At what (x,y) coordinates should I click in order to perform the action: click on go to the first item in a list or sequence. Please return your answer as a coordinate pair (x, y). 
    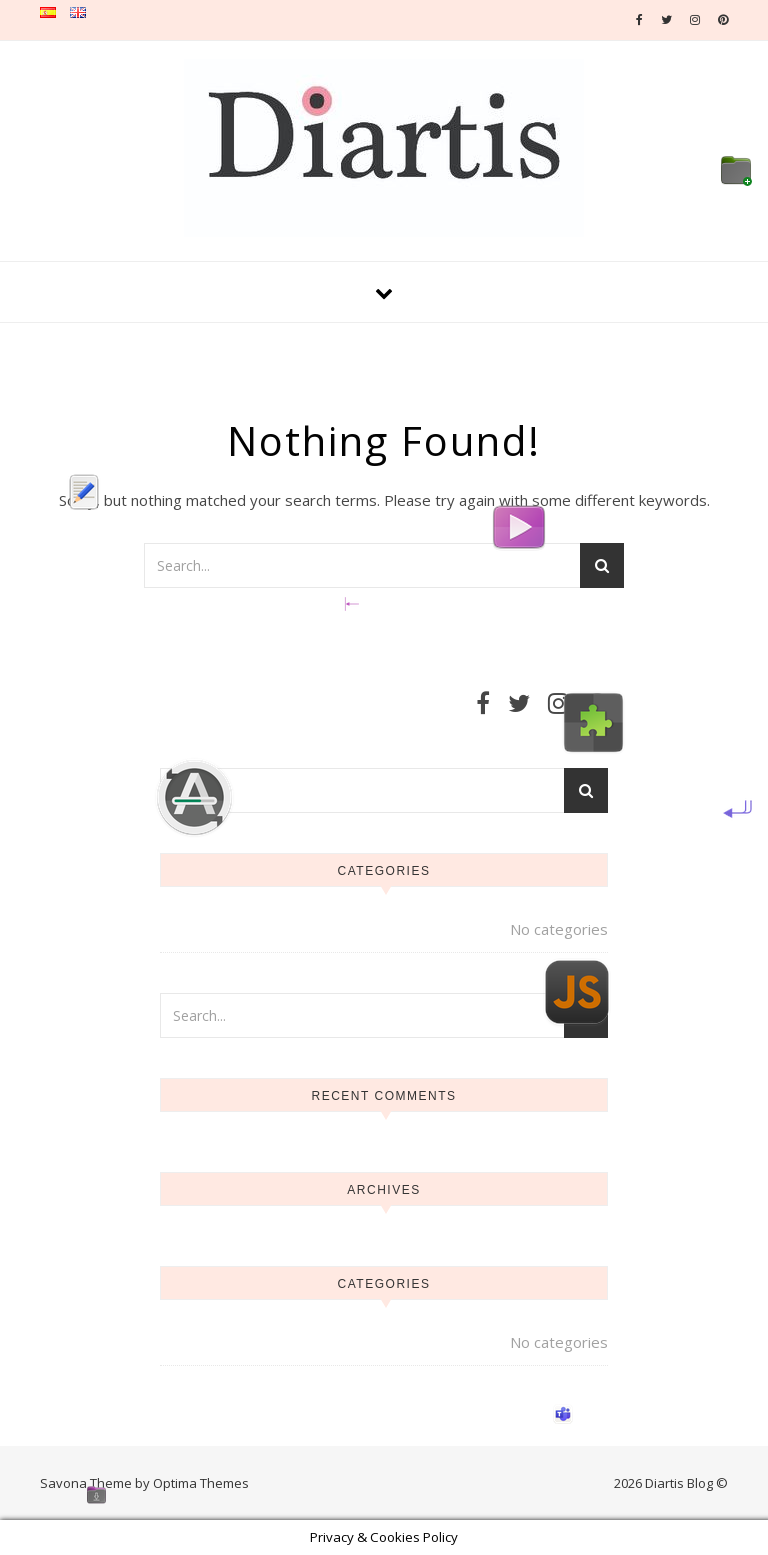
    Looking at the image, I should click on (352, 604).